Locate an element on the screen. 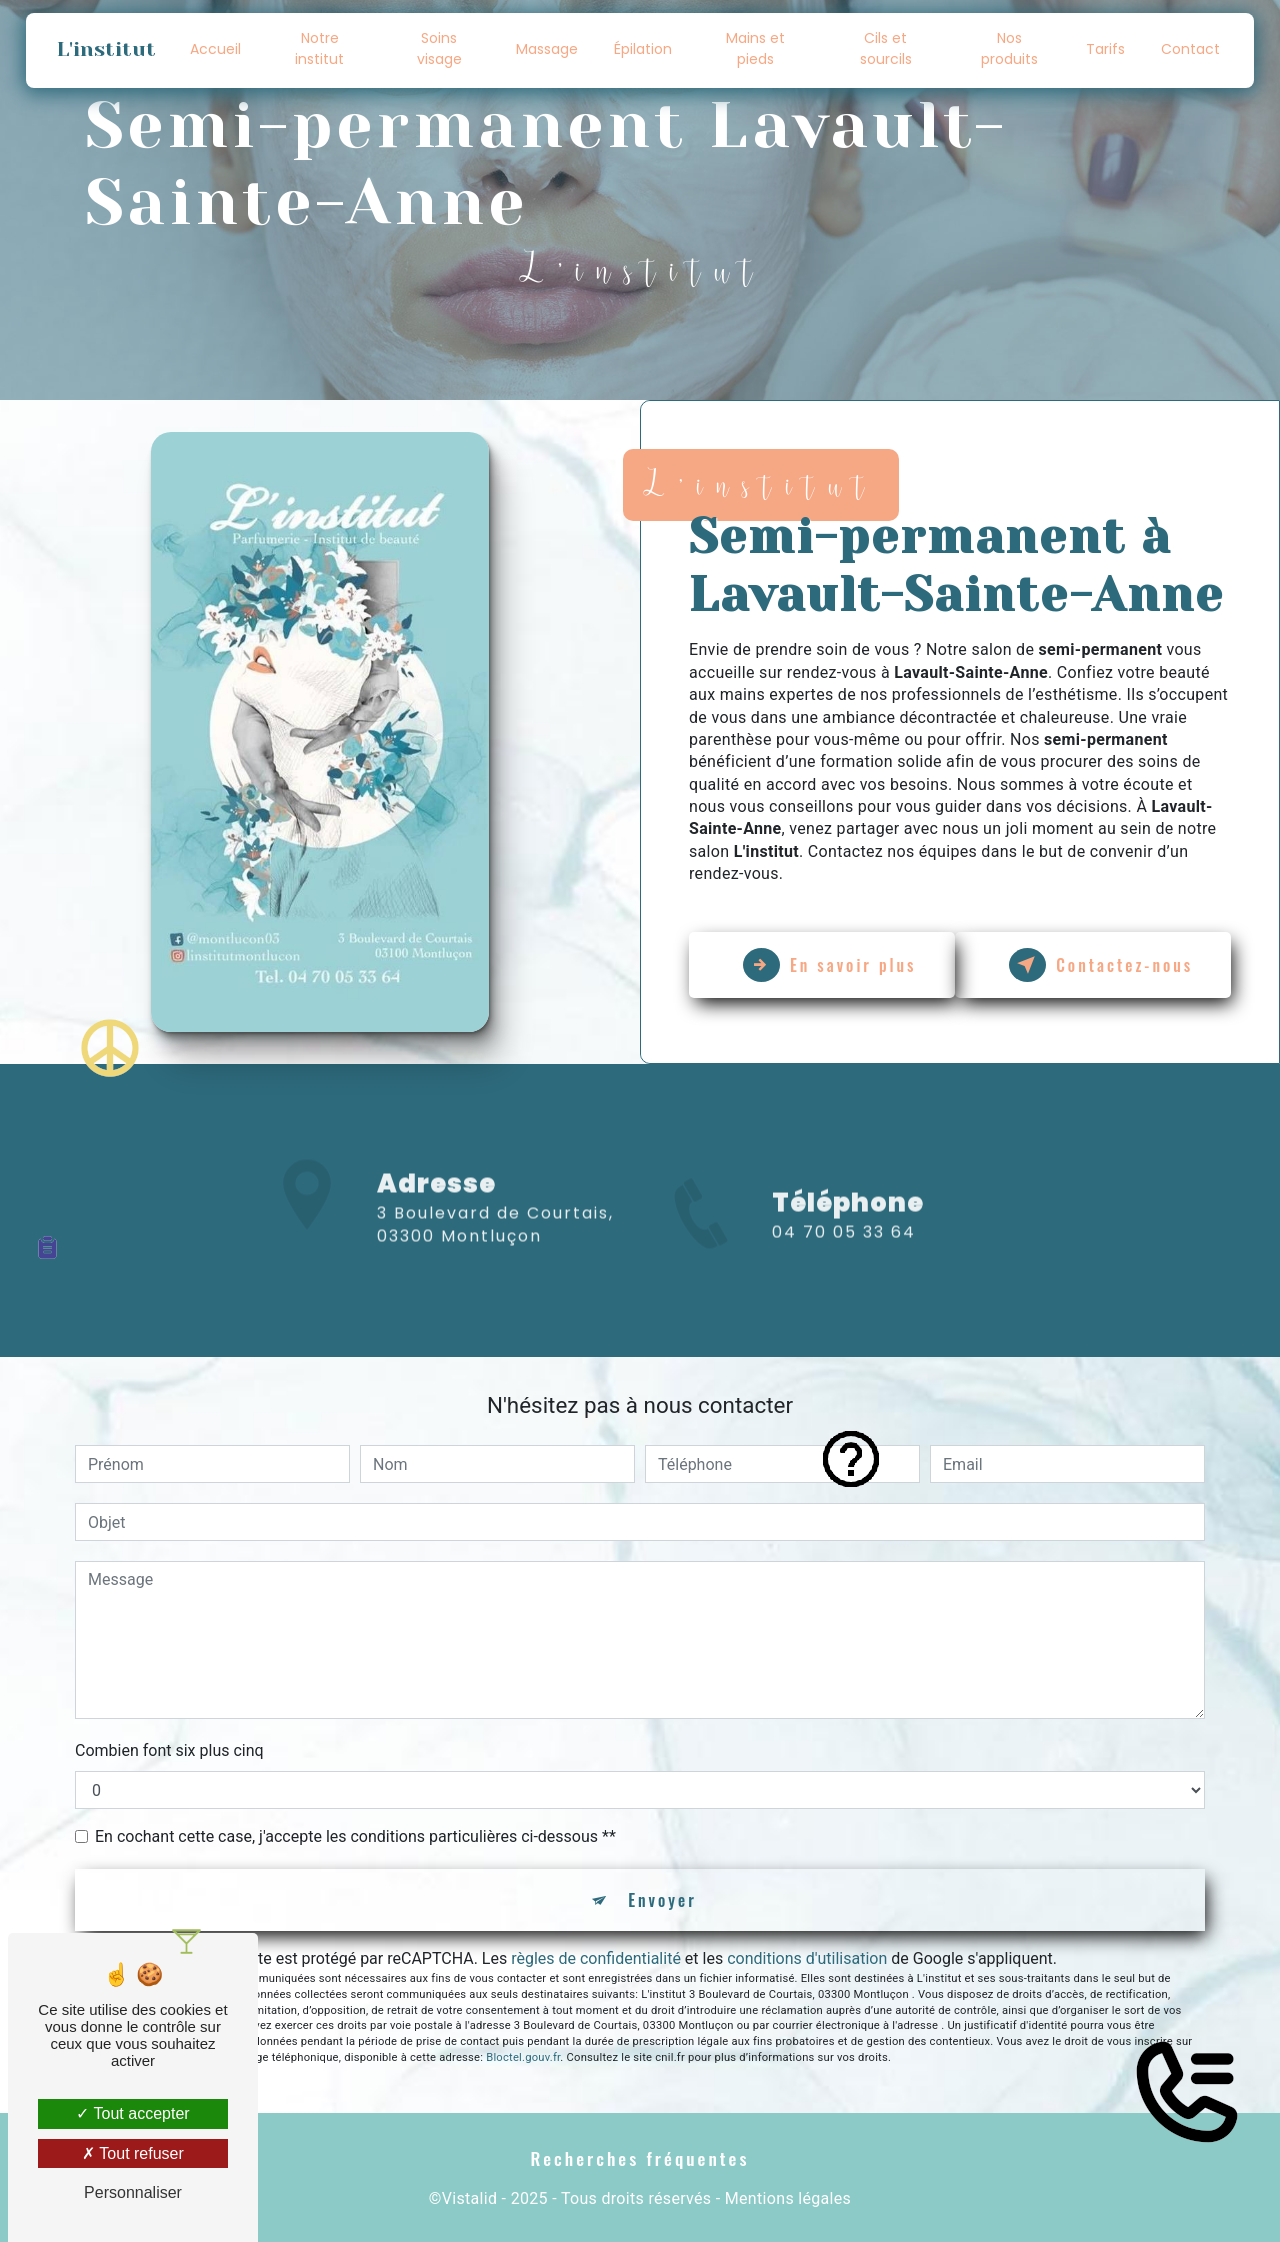 The image size is (1280, 2242). peace or anti-war symbol indicator is located at coordinates (110, 1048).